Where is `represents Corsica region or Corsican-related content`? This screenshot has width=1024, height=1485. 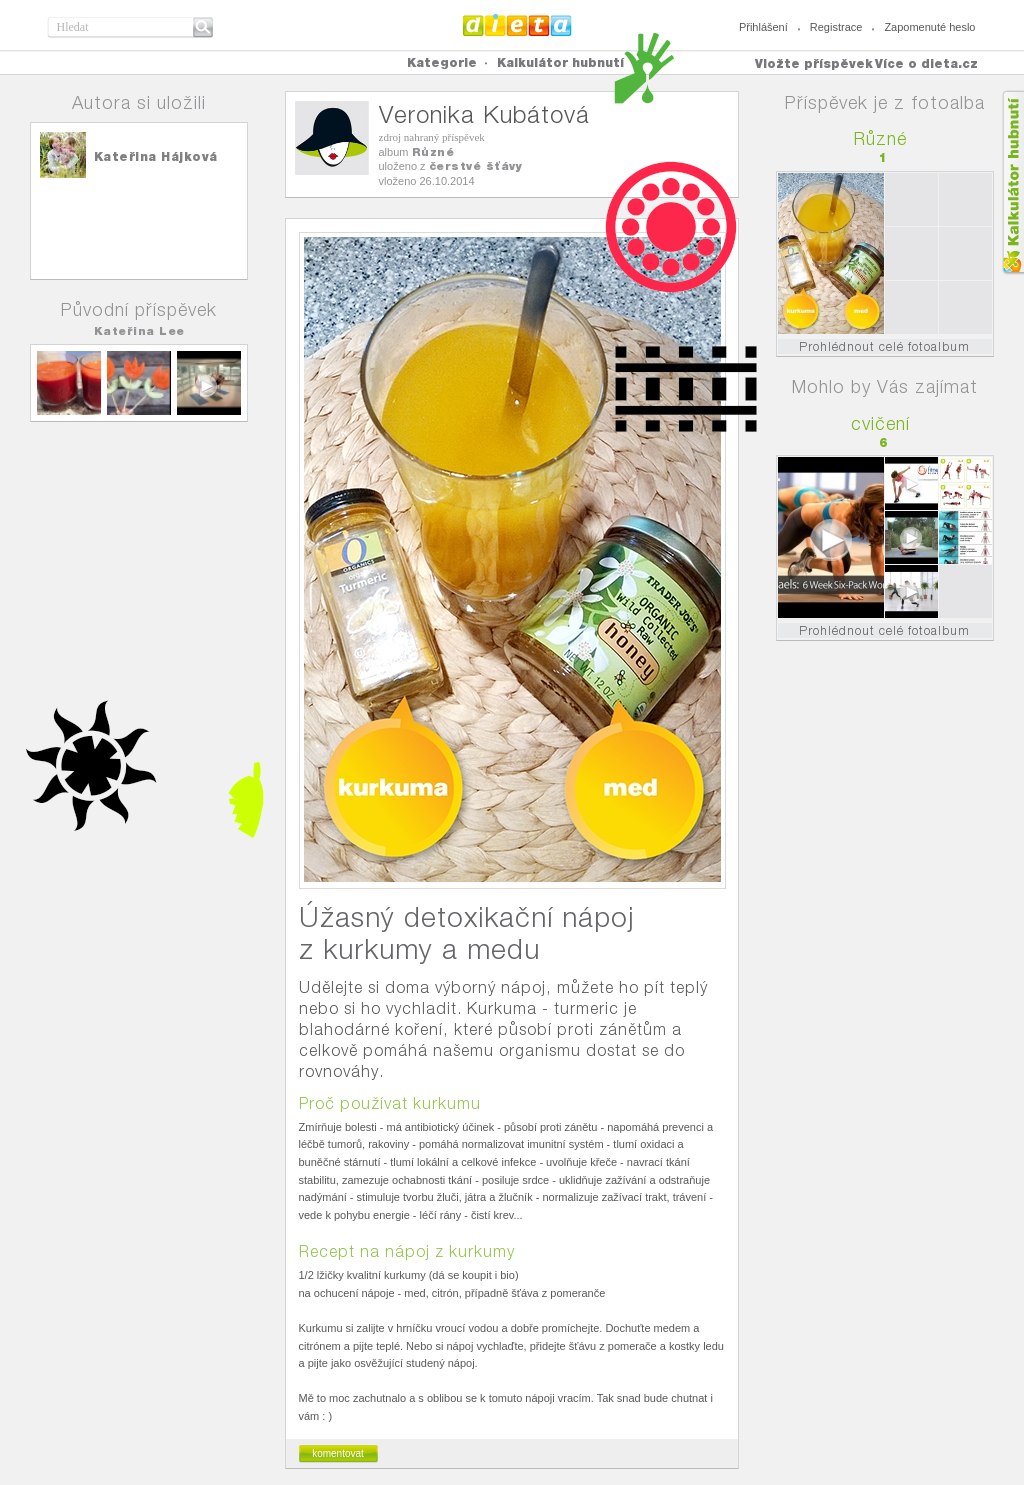
represents Corsica region or Corsican-related content is located at coordinates (246, 800).